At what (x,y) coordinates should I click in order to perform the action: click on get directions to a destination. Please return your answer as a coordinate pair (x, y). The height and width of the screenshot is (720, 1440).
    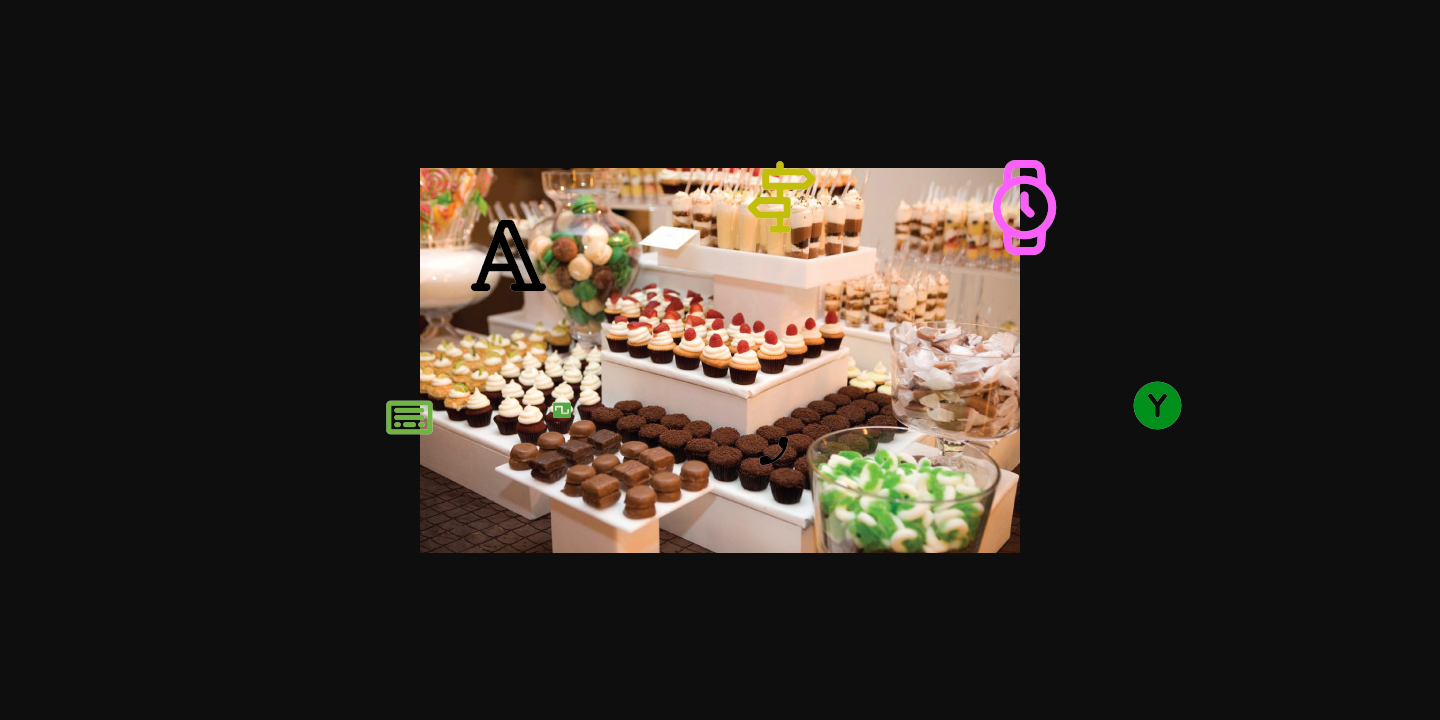
    Looking at the image, I should click on (780, 197).